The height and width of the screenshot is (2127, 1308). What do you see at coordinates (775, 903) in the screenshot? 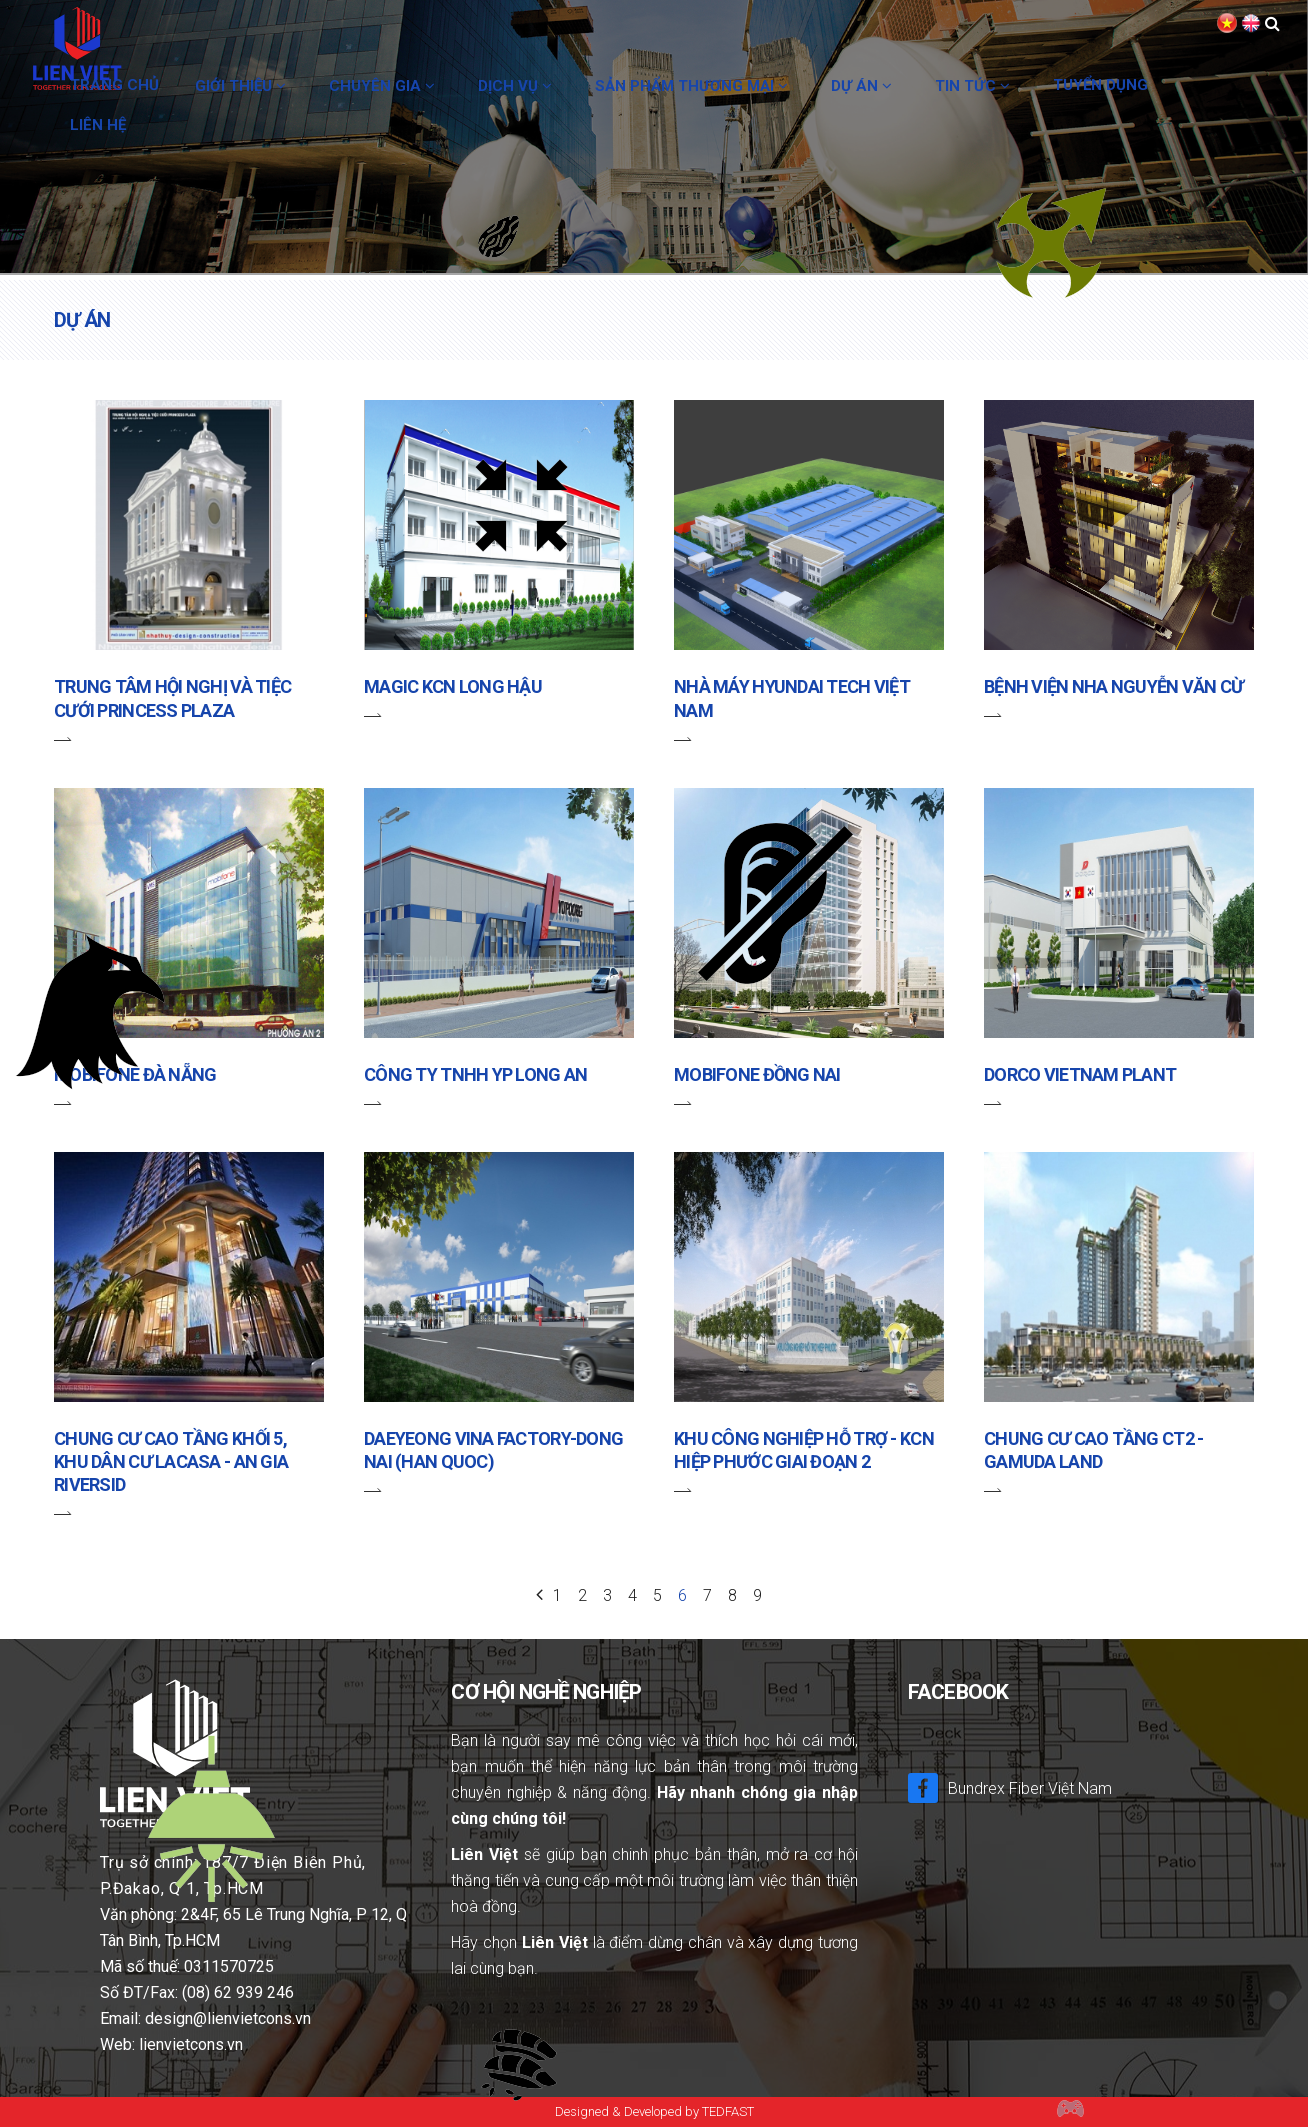
I see `indicates hearing assistance is unavailable` at bounding box center [775, 903].